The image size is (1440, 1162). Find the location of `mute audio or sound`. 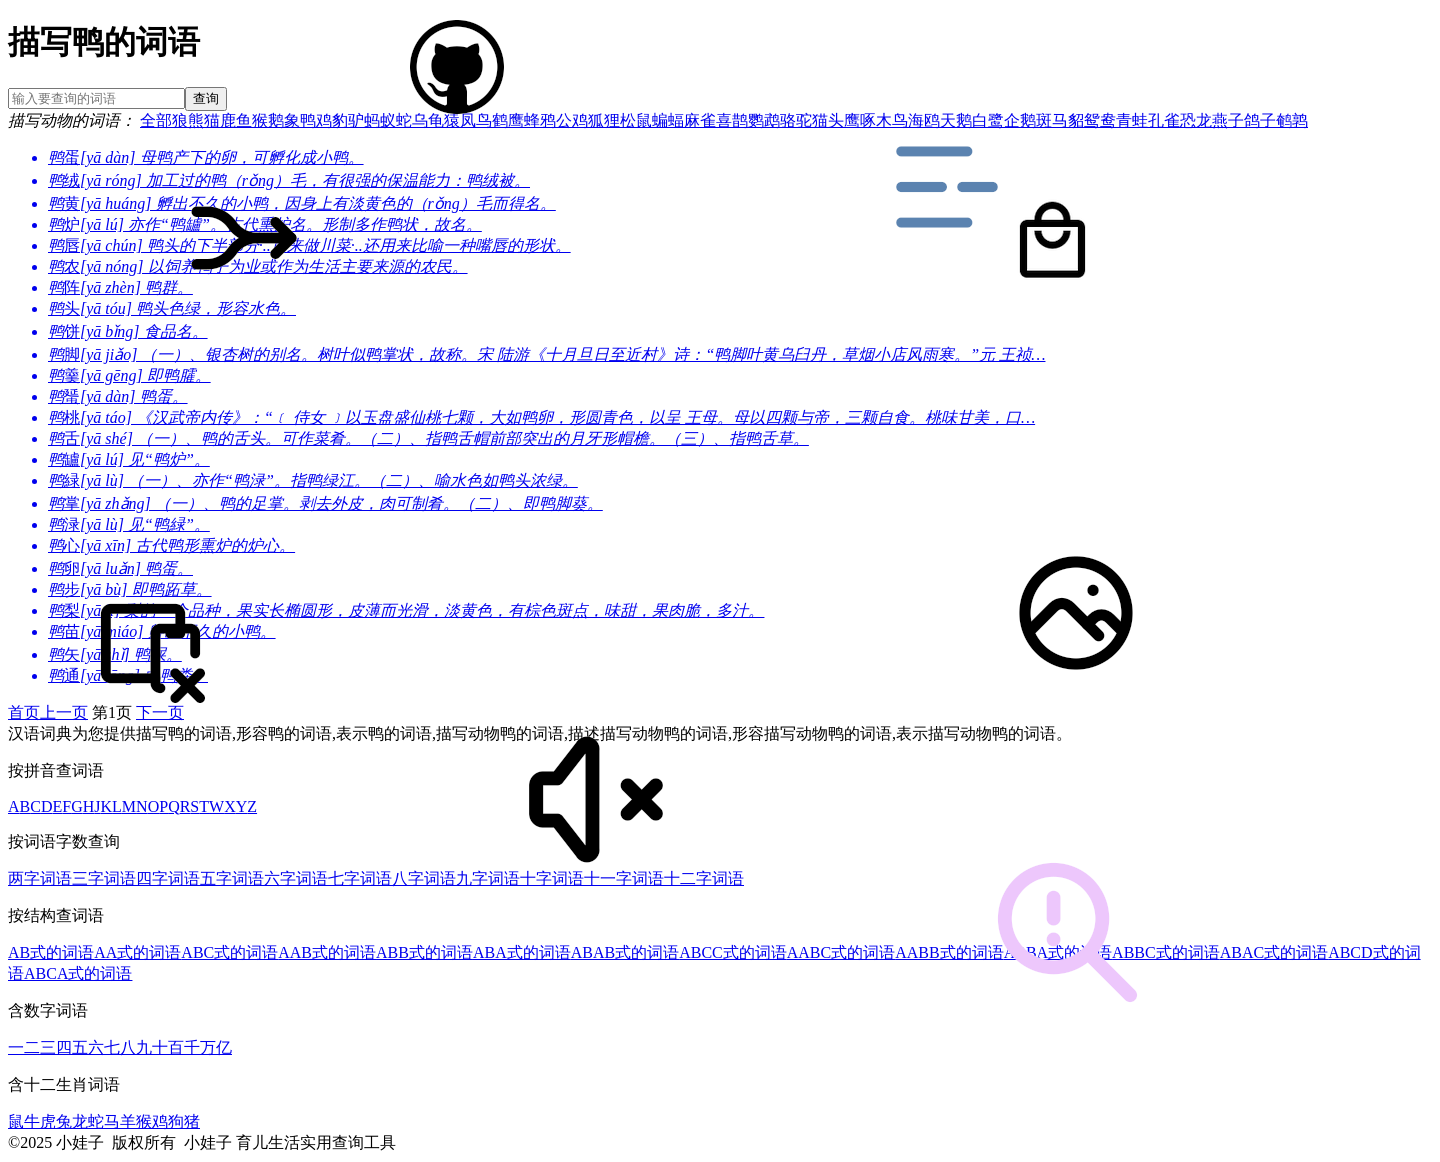

mute audio or sound is located at coordinates (599, 799).